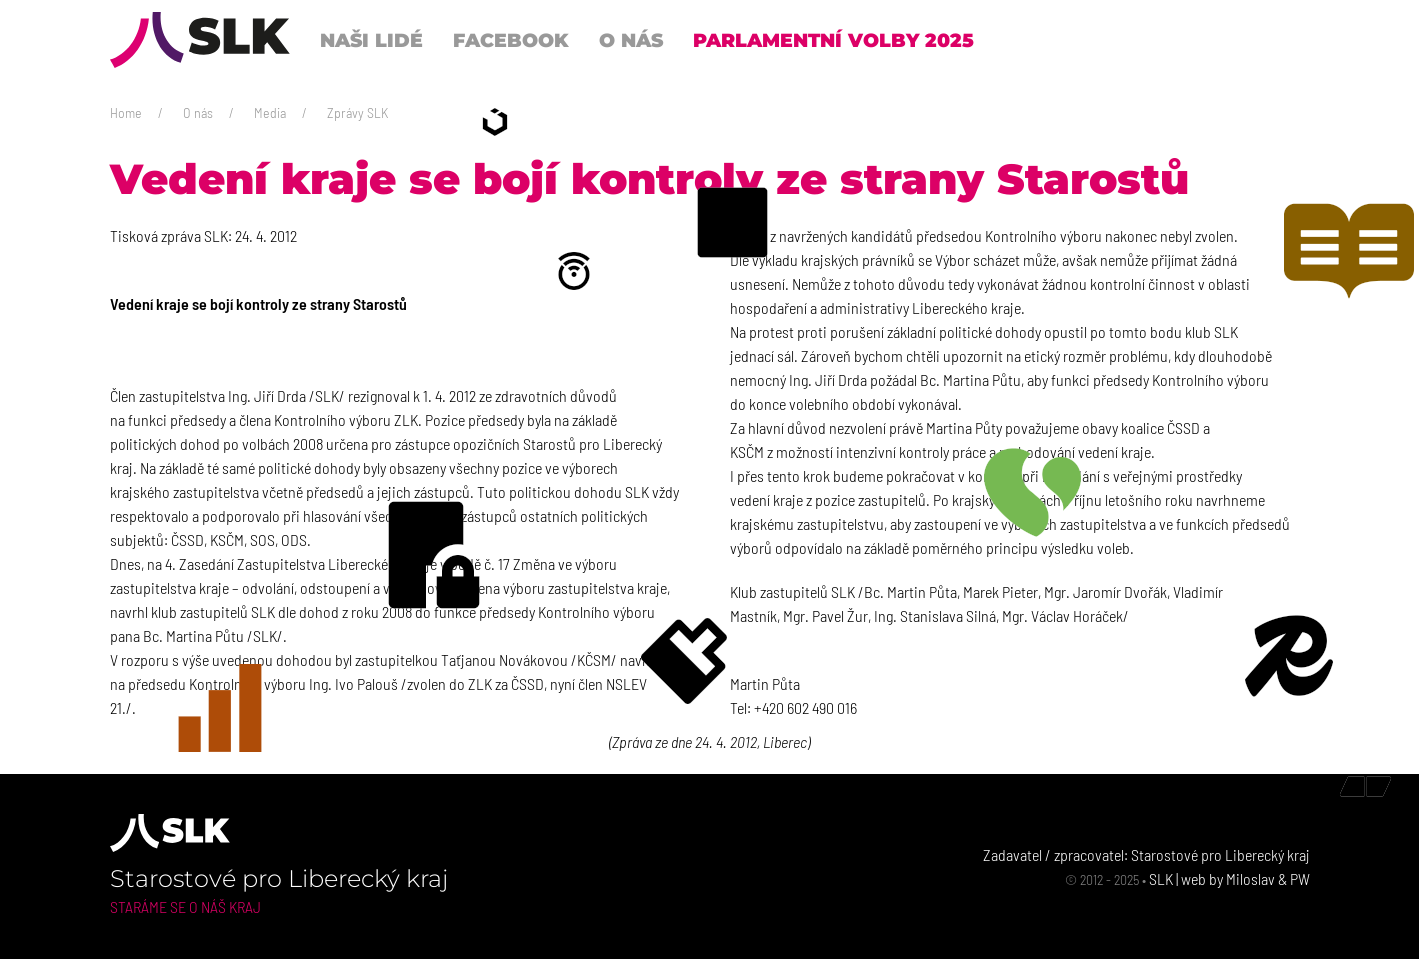 This screenshot has height=959, width=1419. Describe the element at coordinates (220, 708) in the screenshot. I see `open bookmeter app` at that location.